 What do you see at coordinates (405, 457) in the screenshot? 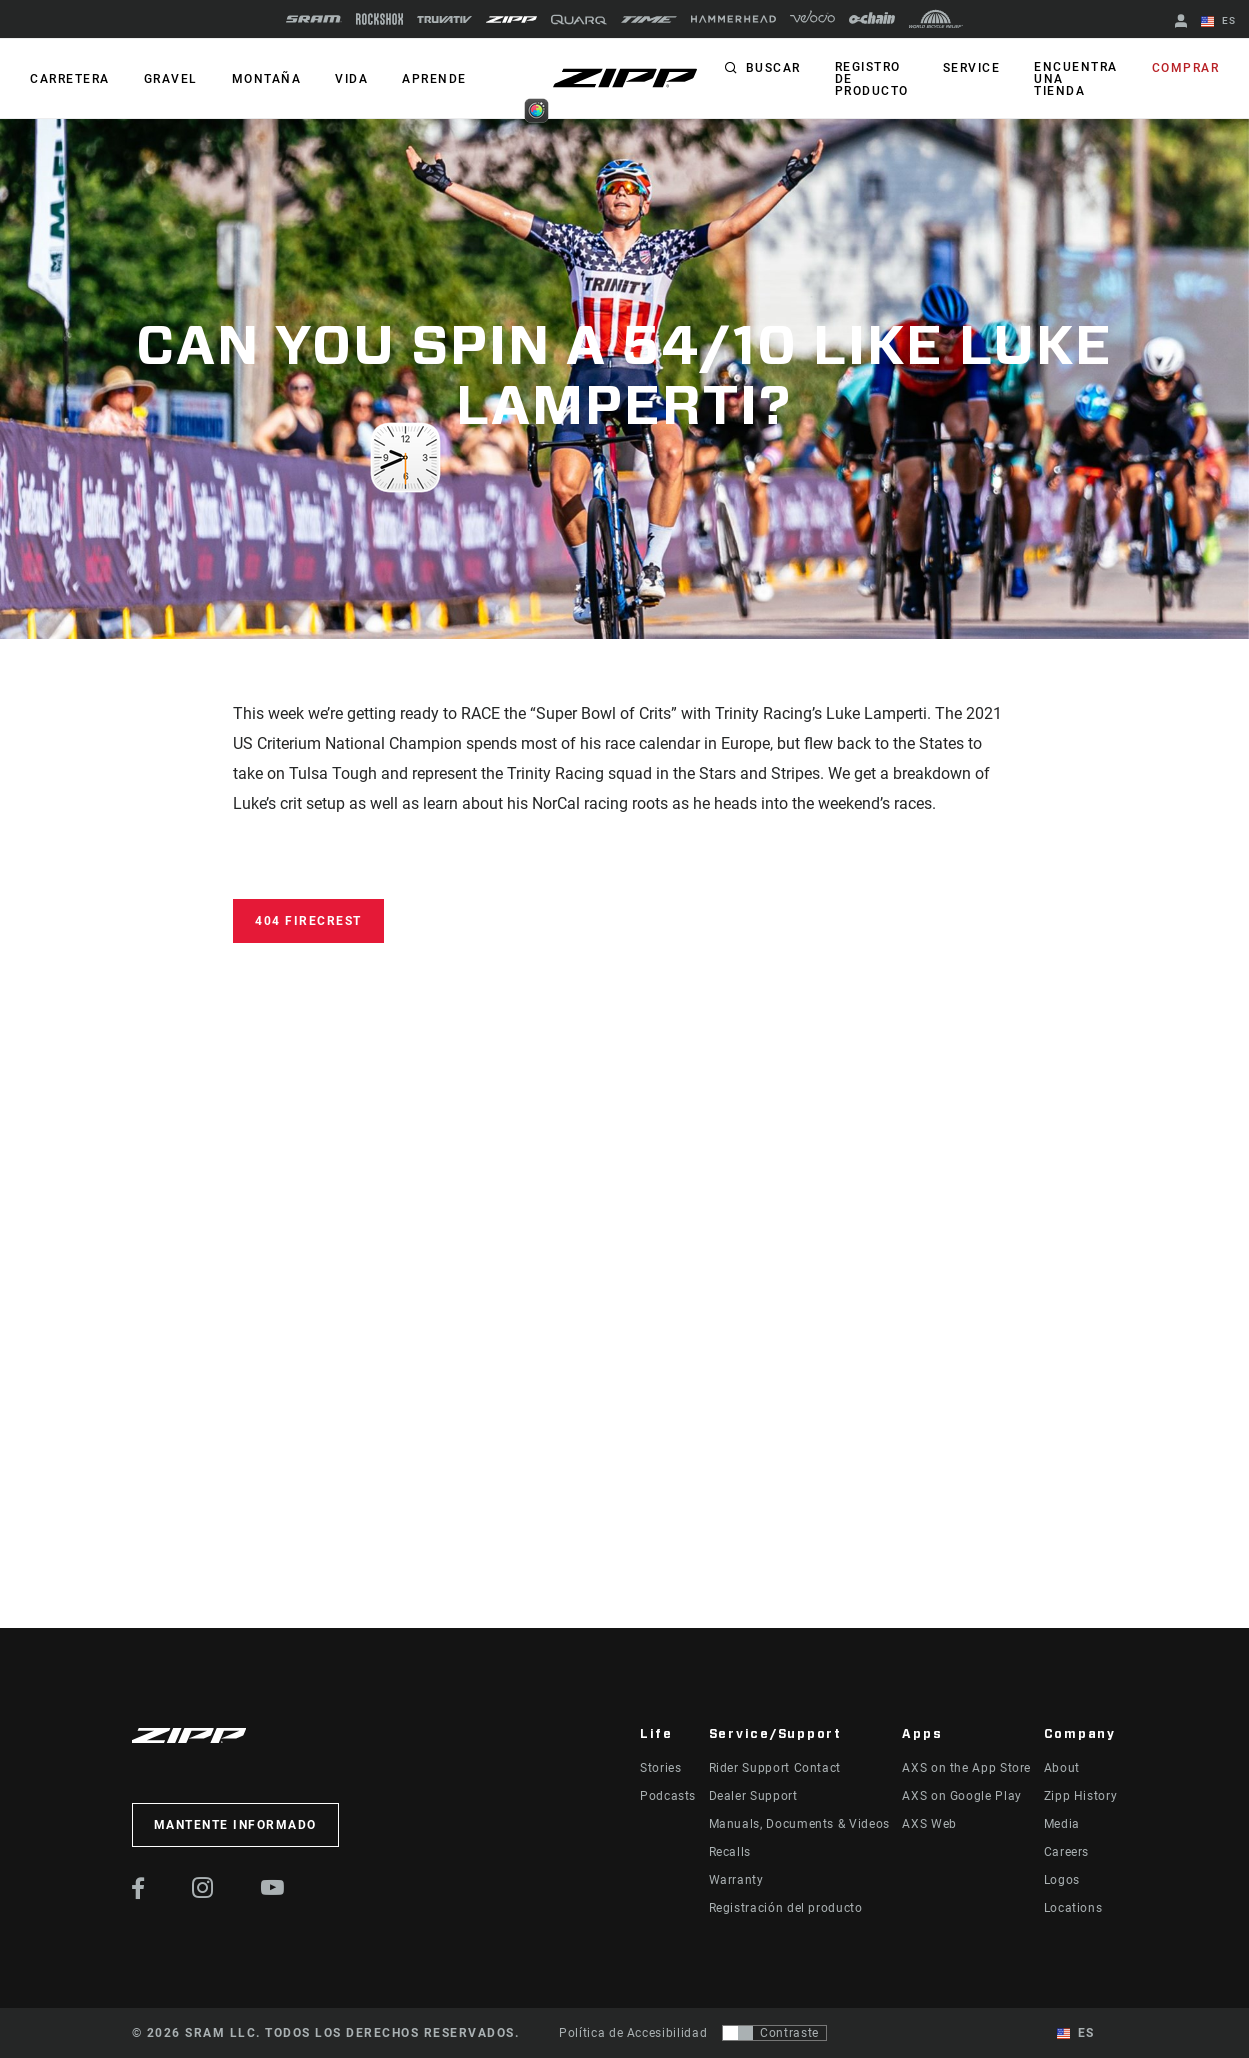
I see `open date and time settings` at bounding box center [405, 457].